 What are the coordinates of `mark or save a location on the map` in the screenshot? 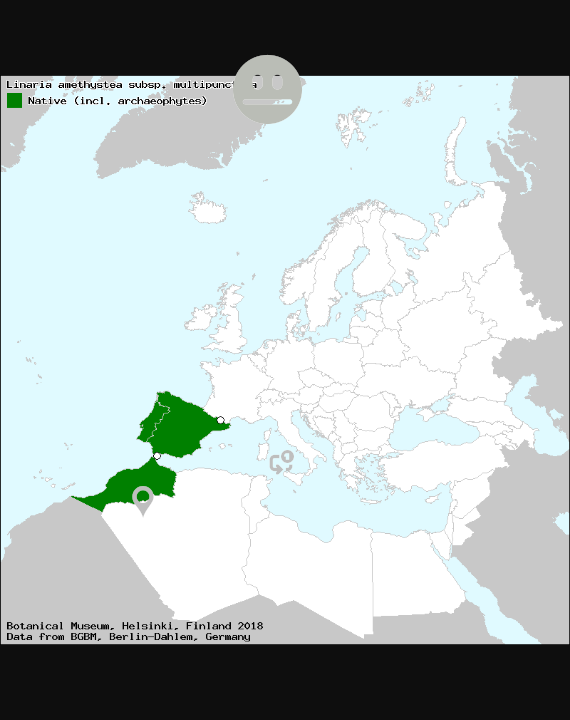 It's located at (143, 503).